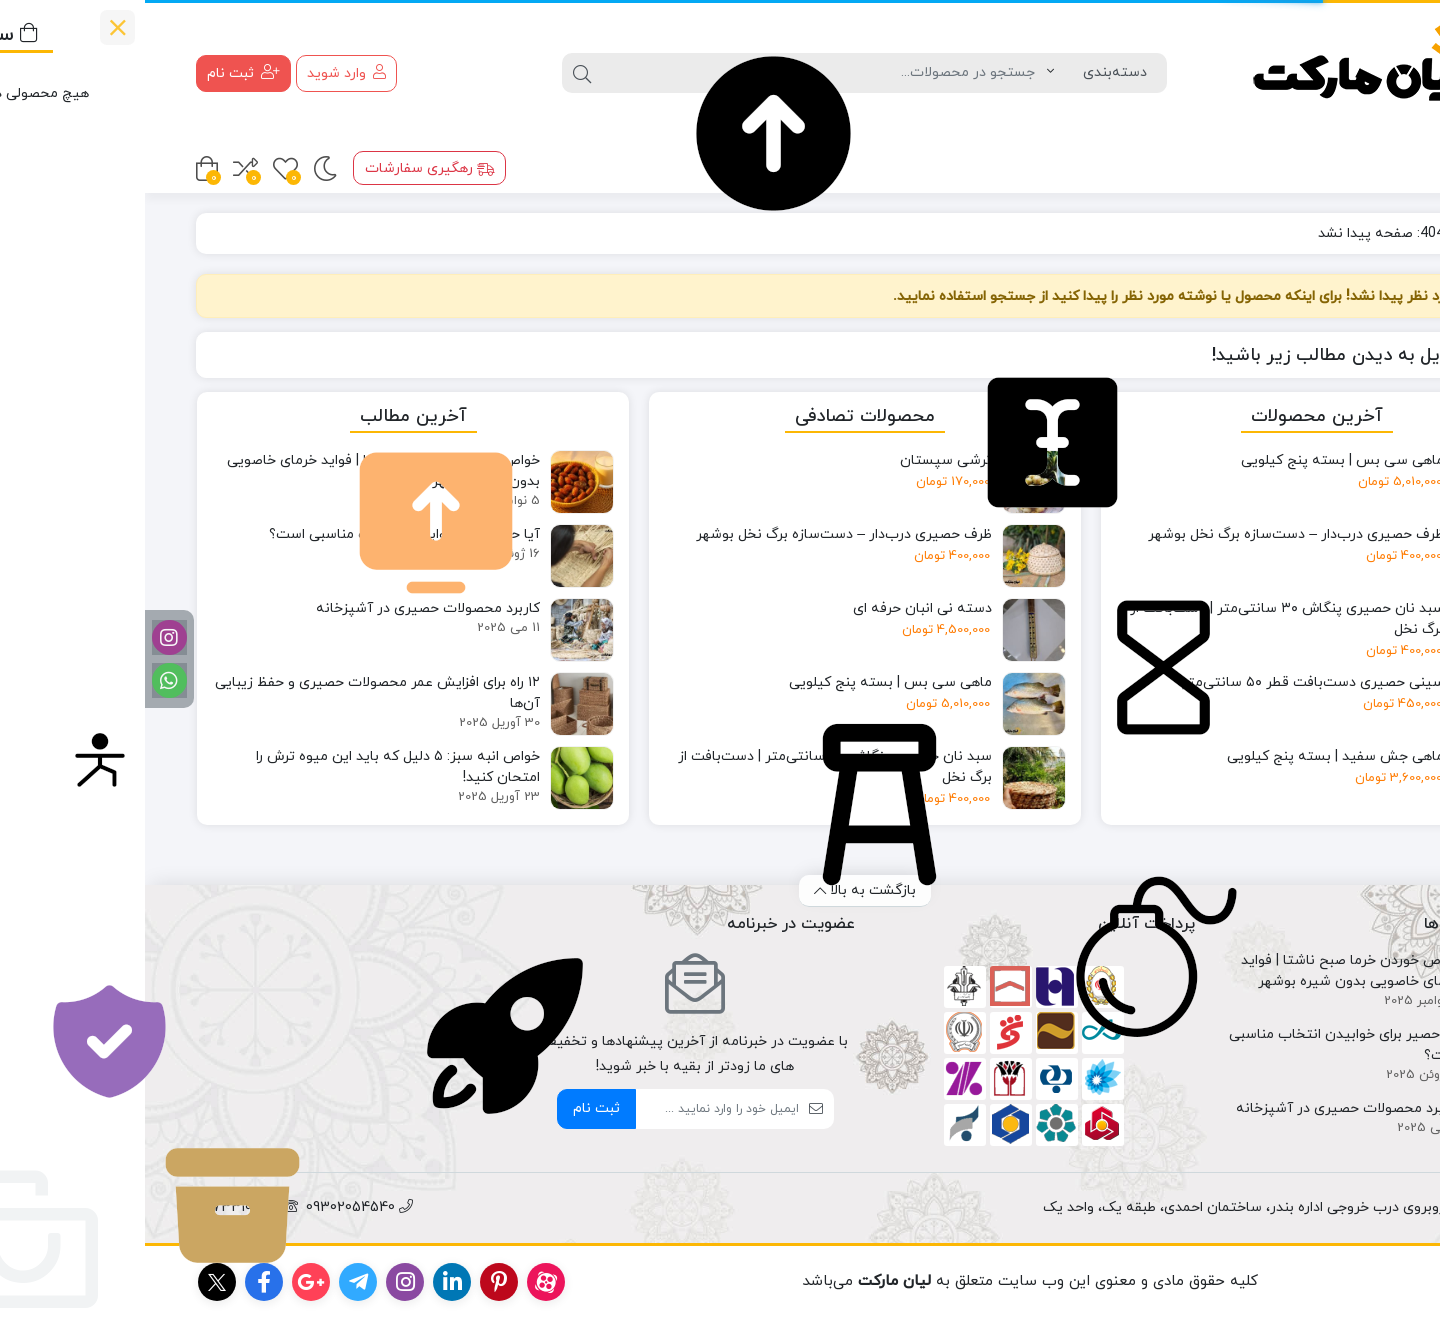 This screenshot has height=1318, width=1440. I want to click on indicates loading or processing in progress, so click(1163, 667).